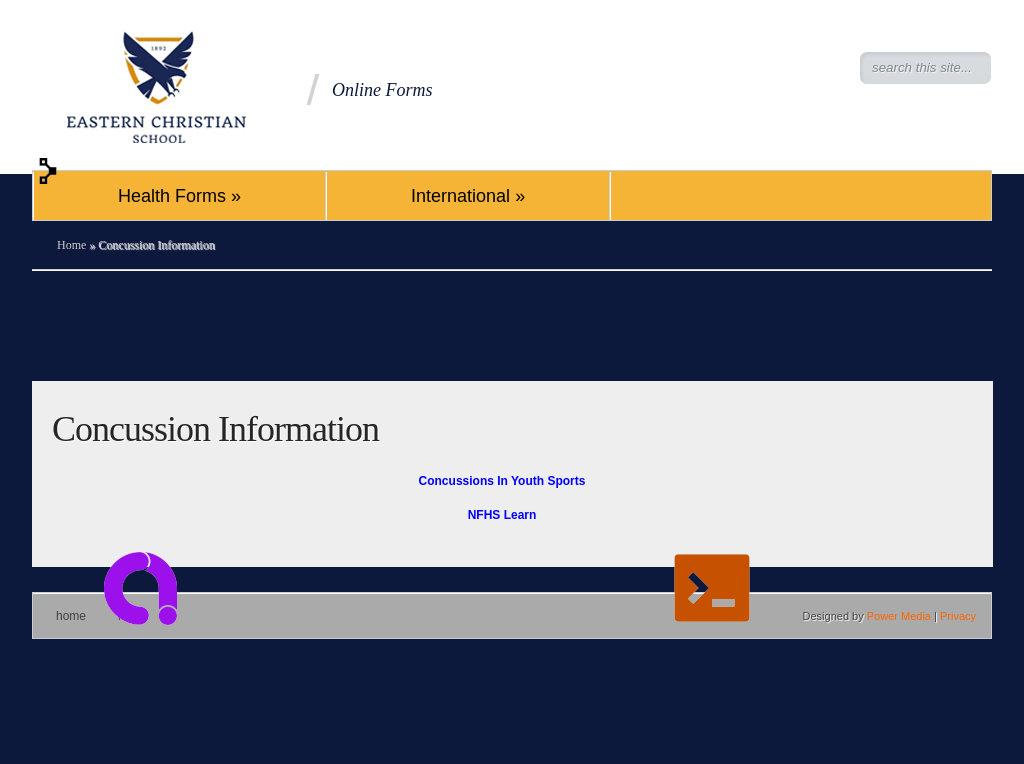 Image resolution: width=1024 pixels, height=764 pixels. What do you see at coordinates (48, 171) in the screenshot?
I see `puppet configuration management tool logo` at bounding box center [48, 171].